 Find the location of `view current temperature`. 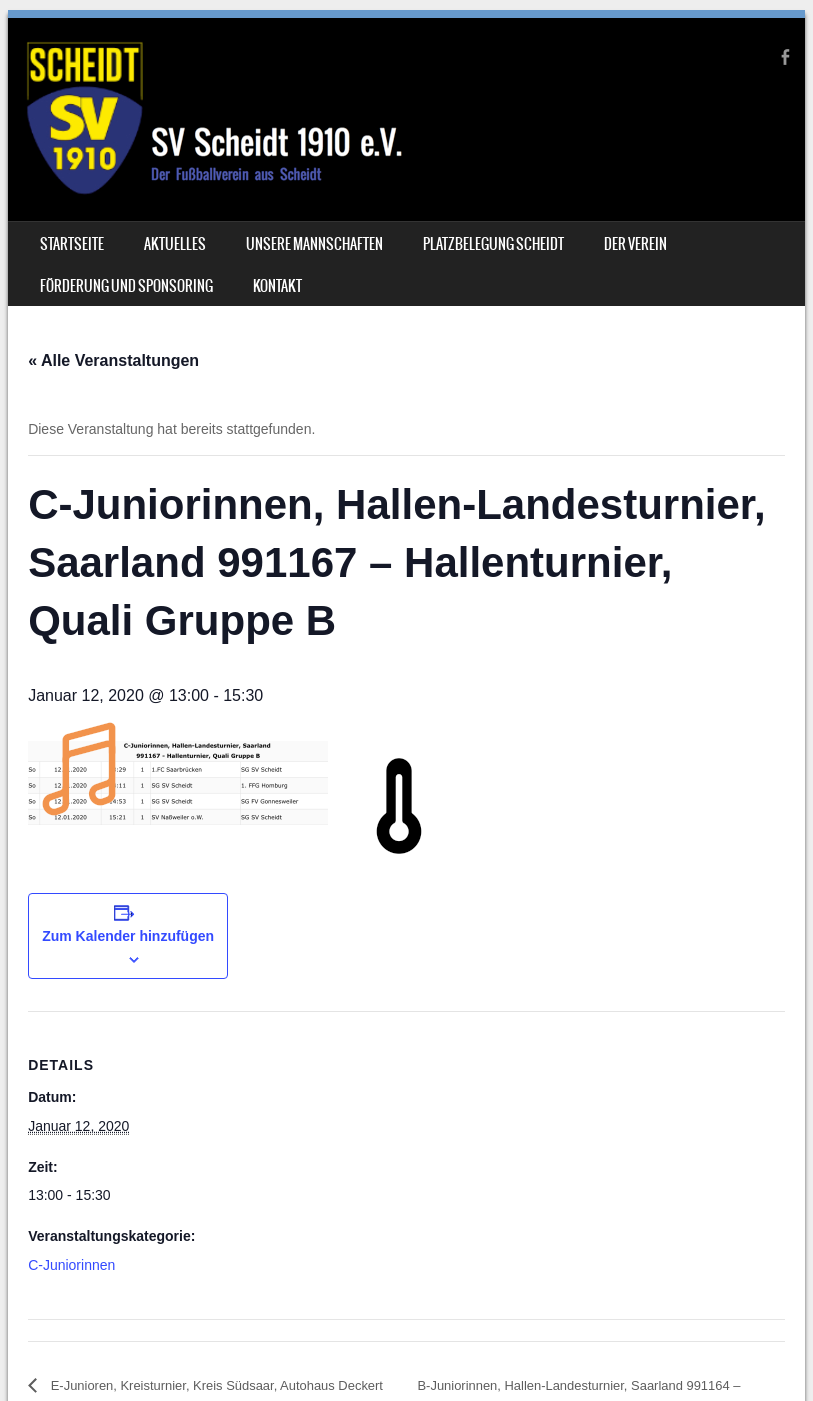

view current temperature is located at coordinates (399, 806).